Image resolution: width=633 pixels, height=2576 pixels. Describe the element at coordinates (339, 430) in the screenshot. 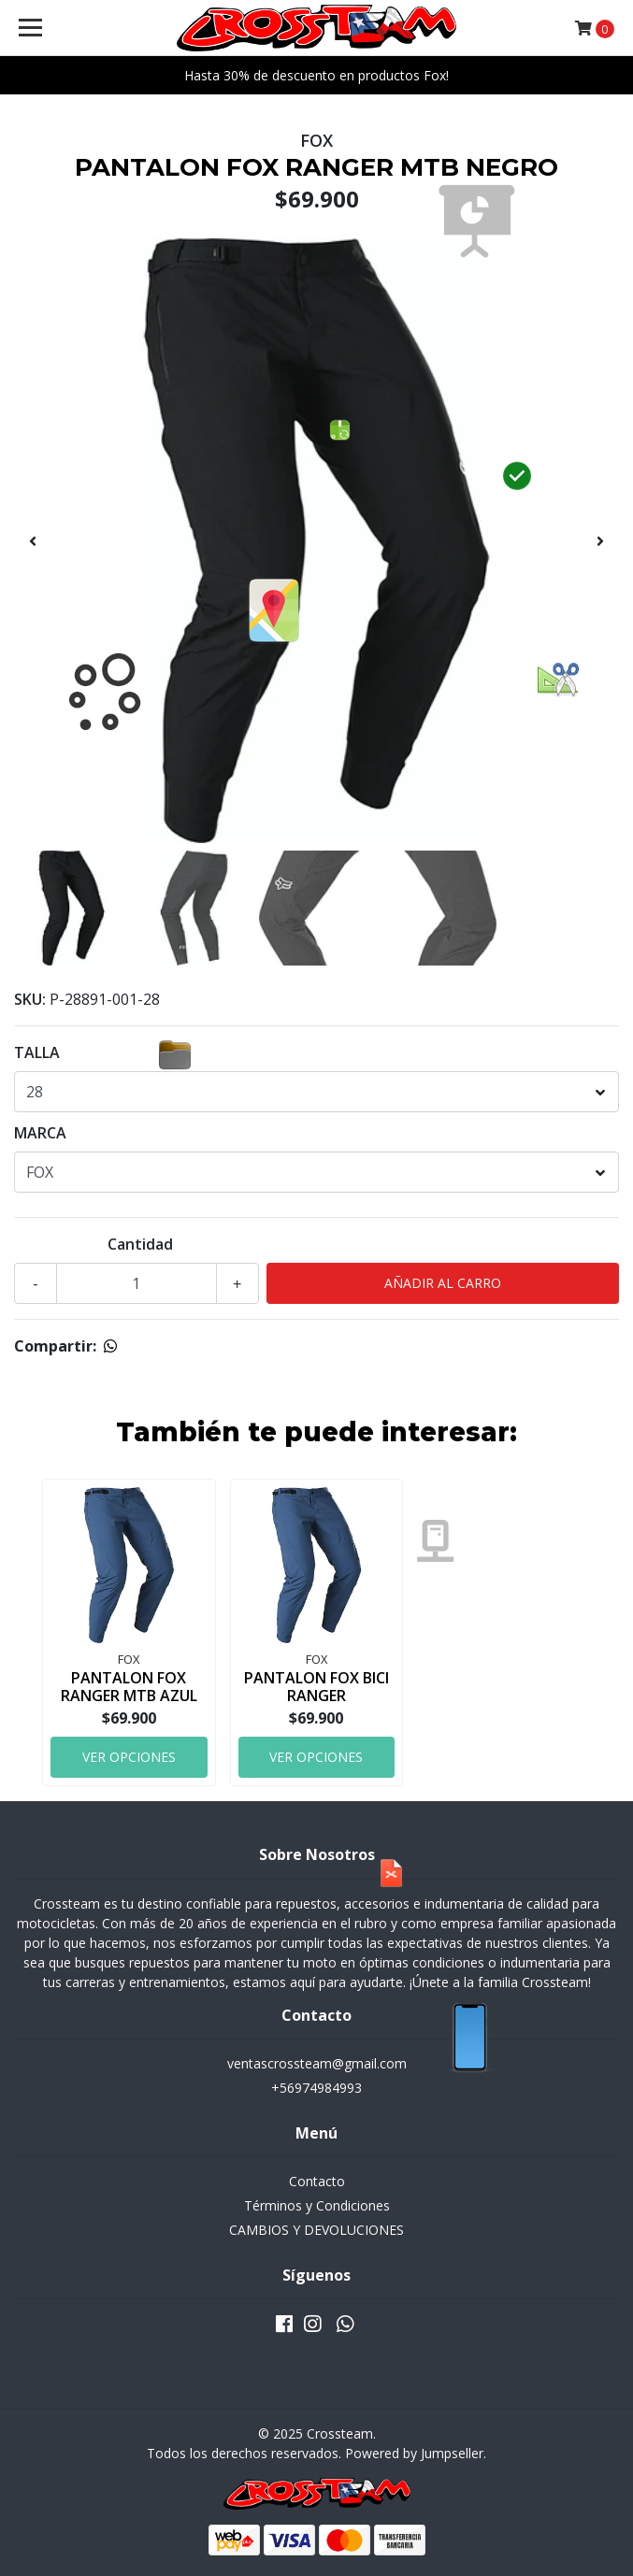

I see `update or refresh system packages` at that location.